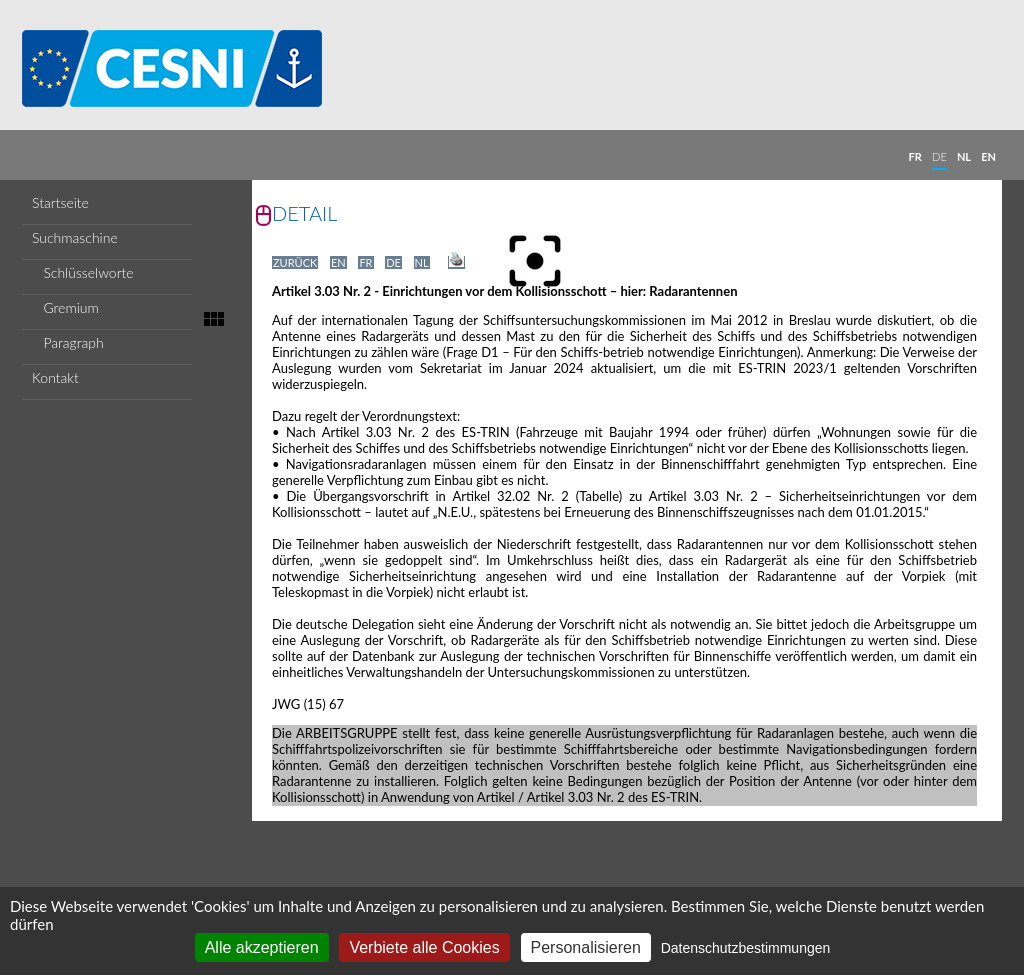 The image size is (1024, 975). Describe the element at coordinates (535, 261) in the screenshot. I see `tap to focus camera on center point` at that location.